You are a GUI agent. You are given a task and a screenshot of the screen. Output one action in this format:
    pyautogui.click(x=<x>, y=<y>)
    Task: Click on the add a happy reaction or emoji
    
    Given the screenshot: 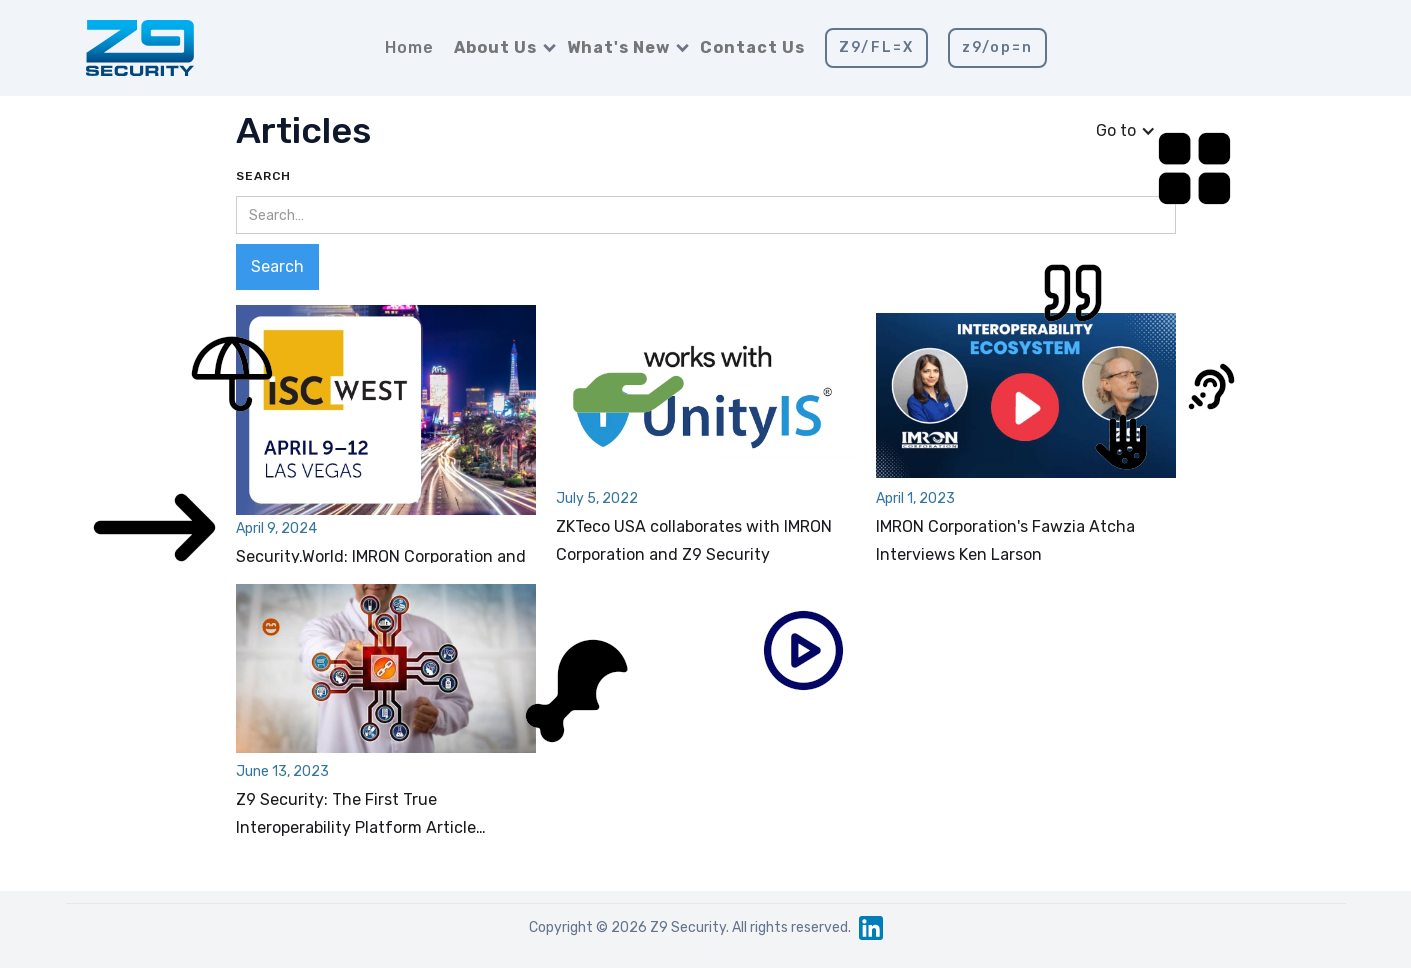 What is the action you would take?
    pyautogui.click(x=271, y=627)
    